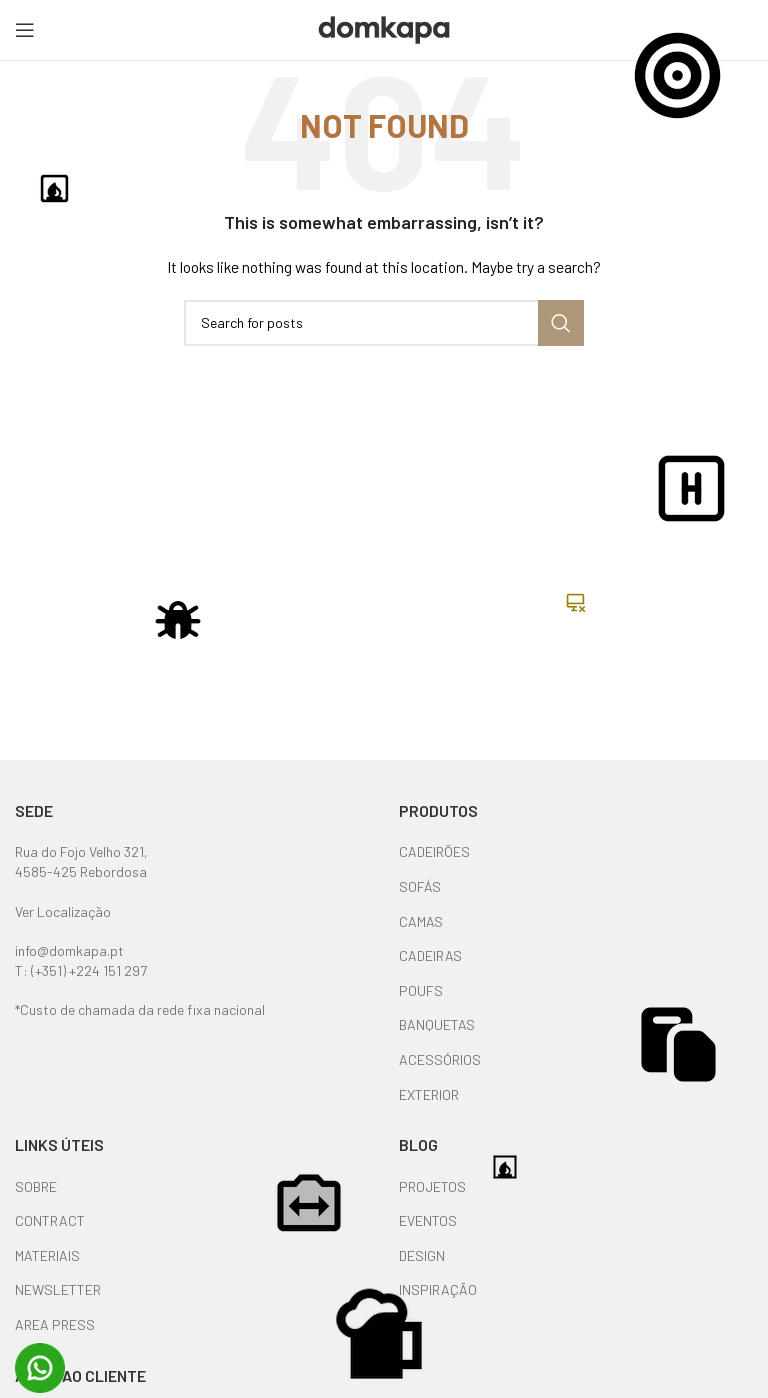 The width and height of the screenshot is (768, 1398). Describe the element at coordinates (379, 1336) in the screenshot. I see `find nearby sports bars or pubs` at that location.